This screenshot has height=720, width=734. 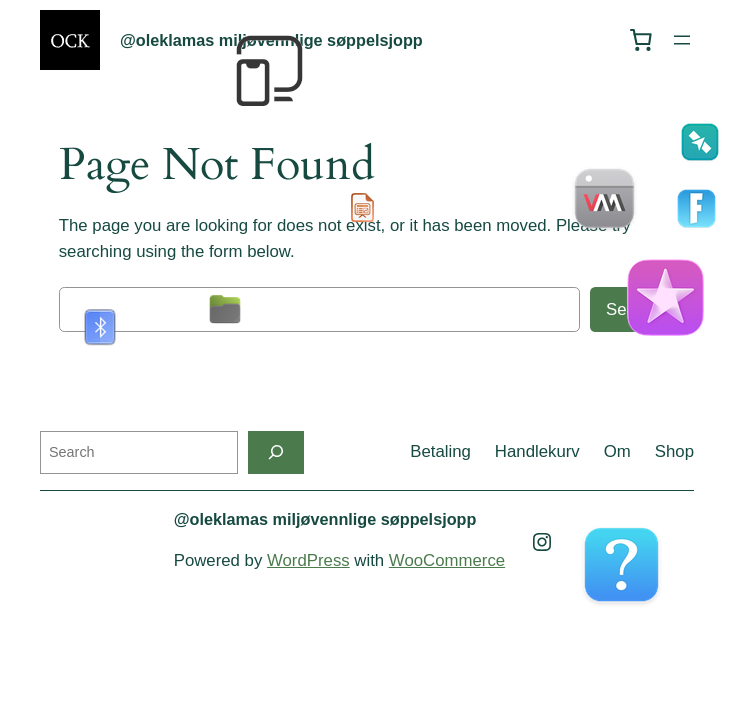 What do you see at coordinates (700, 142) in the screenshot?
I see `launch gpredict satellite tracking application` at bounding box center [700, 142].